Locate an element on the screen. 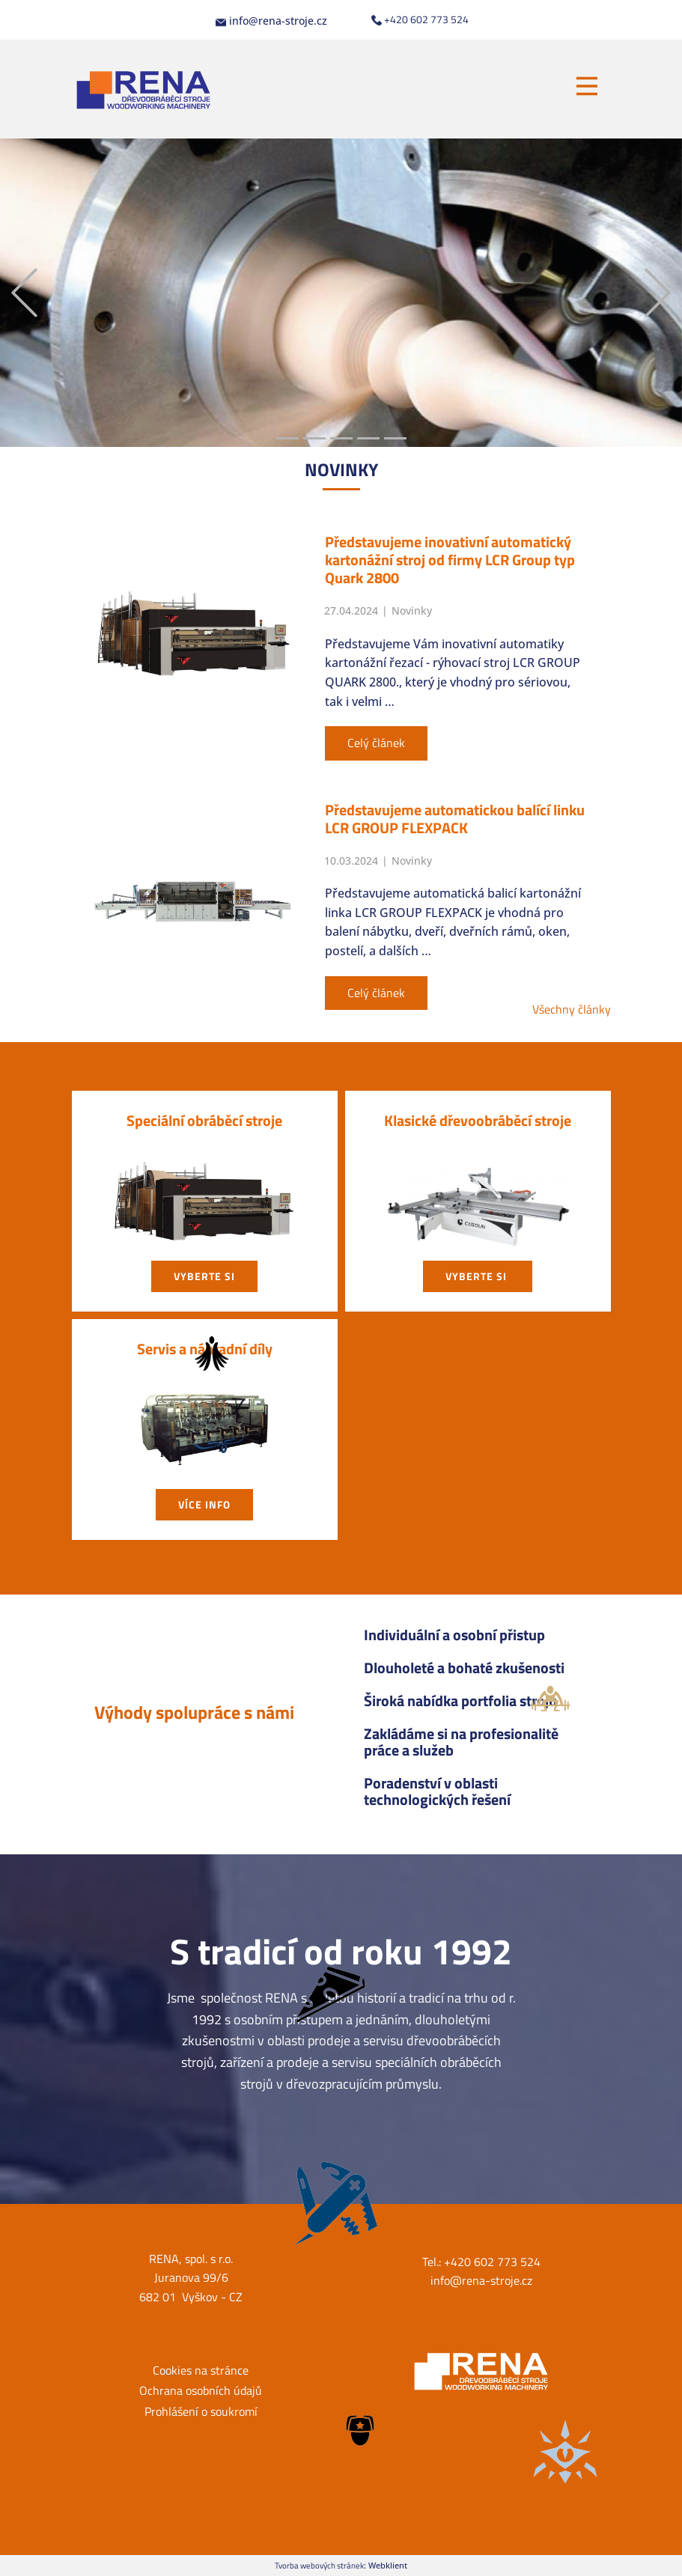 This screenshot has height=2576, width=682. order food or access food delivery services is located at coordinates (329, 1993).